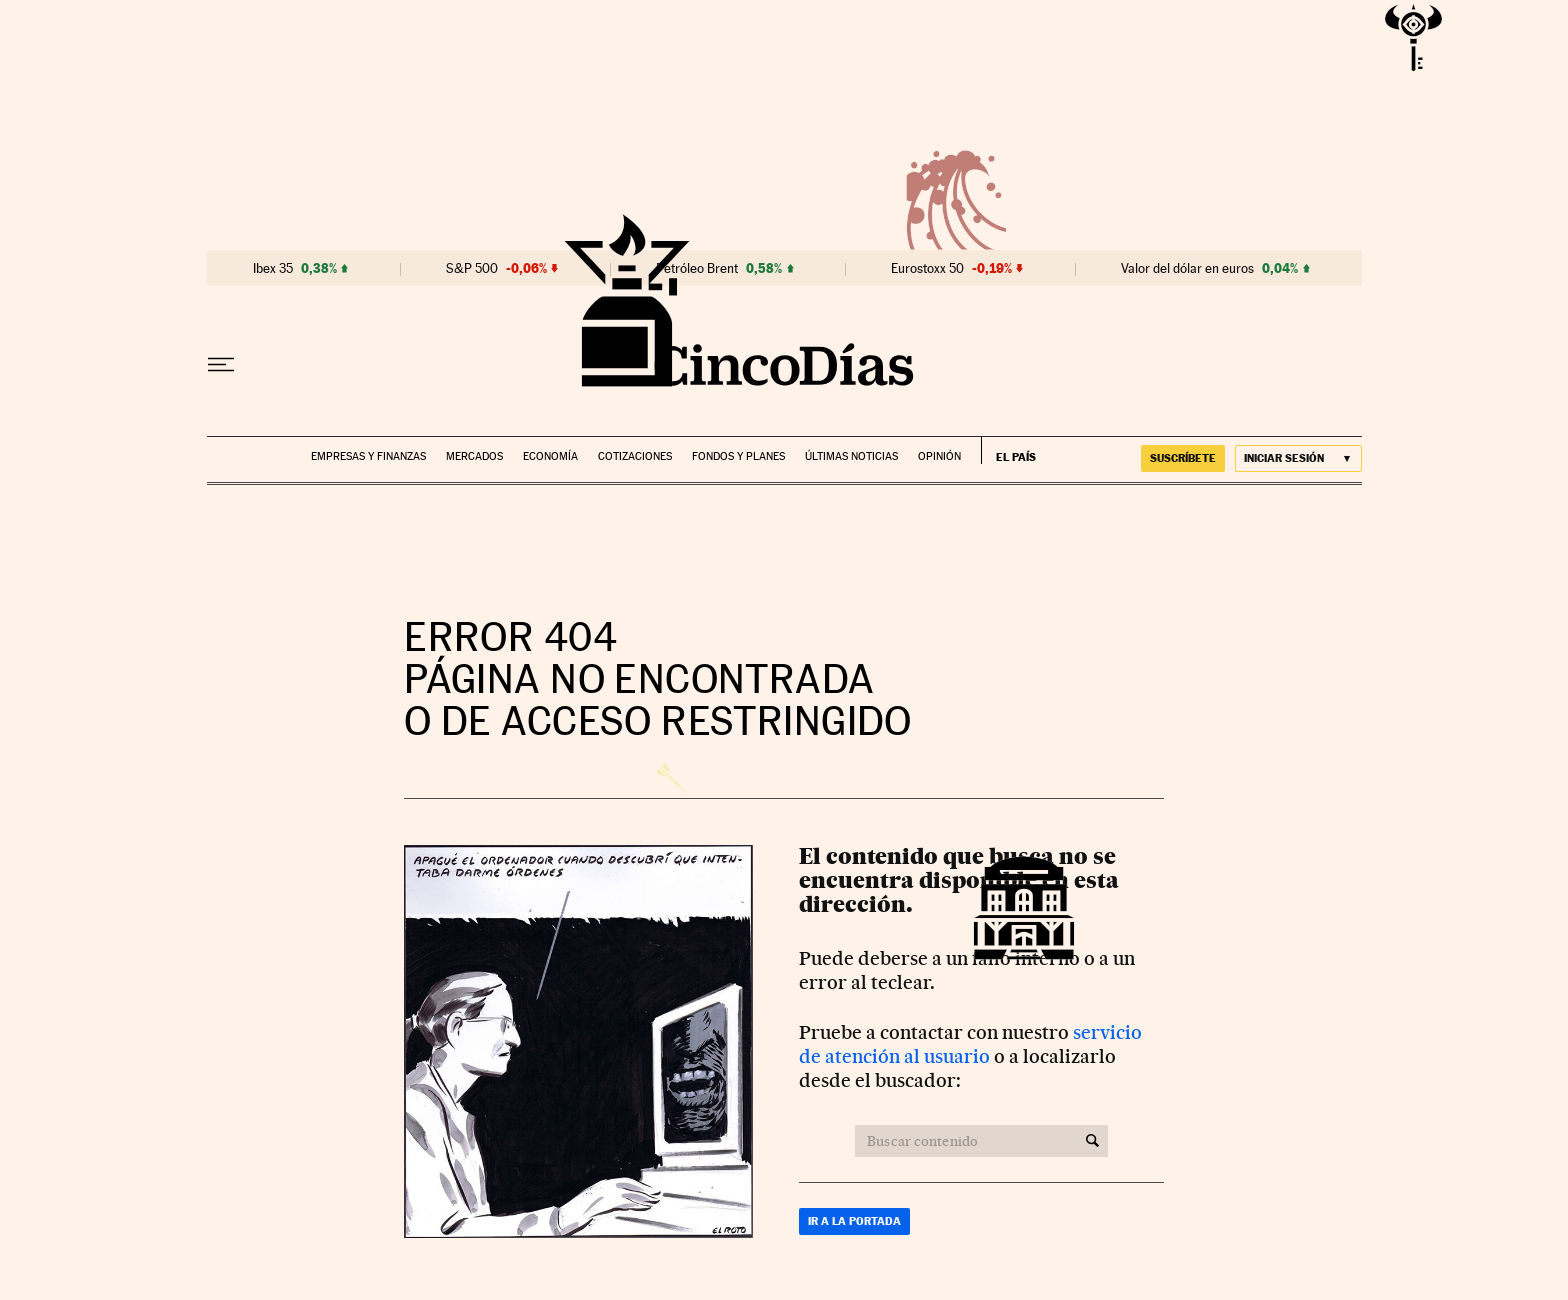 The image size is (1568, 1300). Describe the element at coordinates (627, 299) in the screenshot. I see `access cooking or stove controls` at that location.